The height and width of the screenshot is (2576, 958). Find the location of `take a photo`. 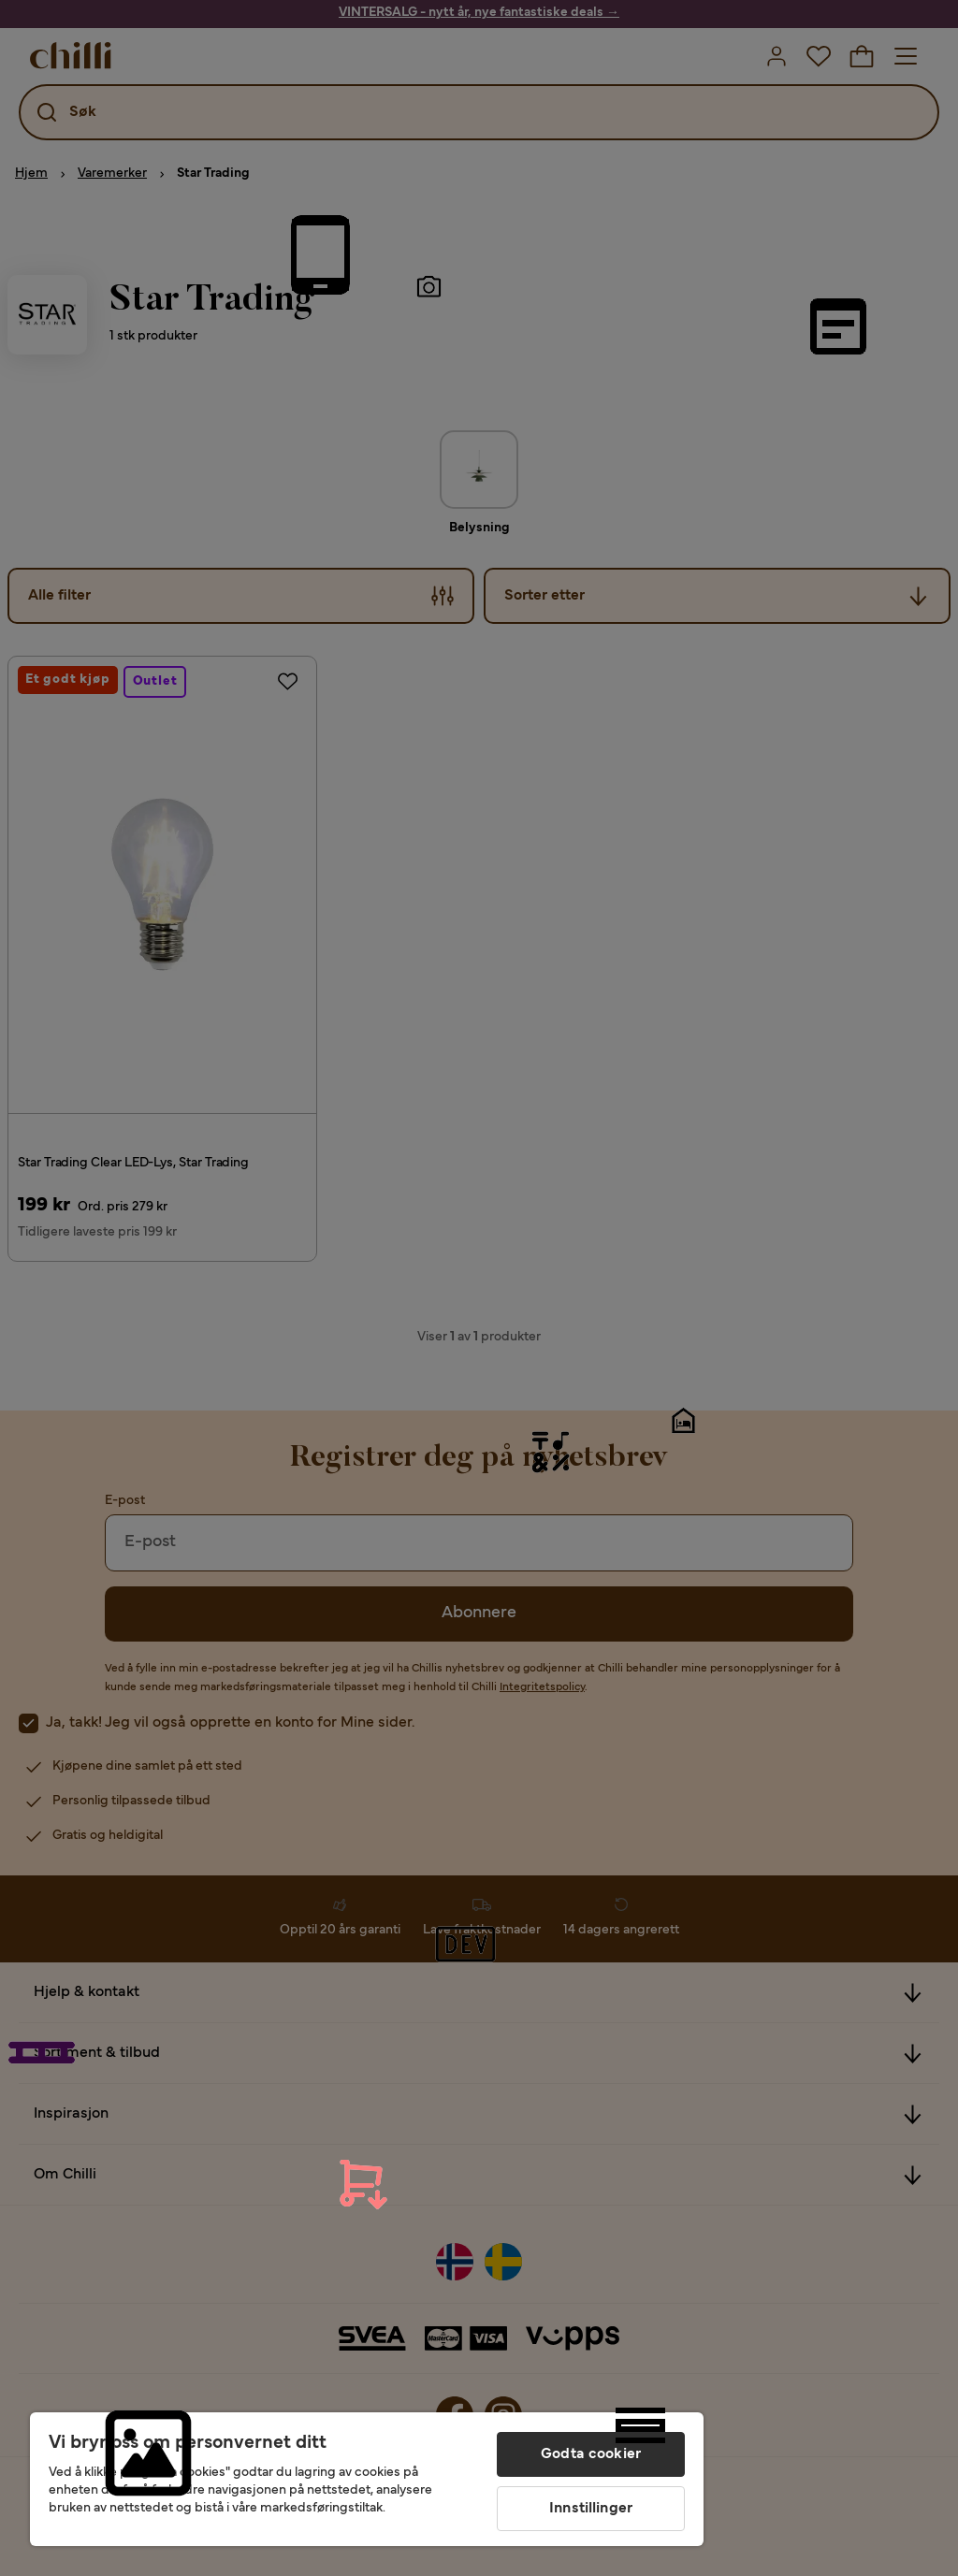

take a photo is located at coordinates (428, 287).